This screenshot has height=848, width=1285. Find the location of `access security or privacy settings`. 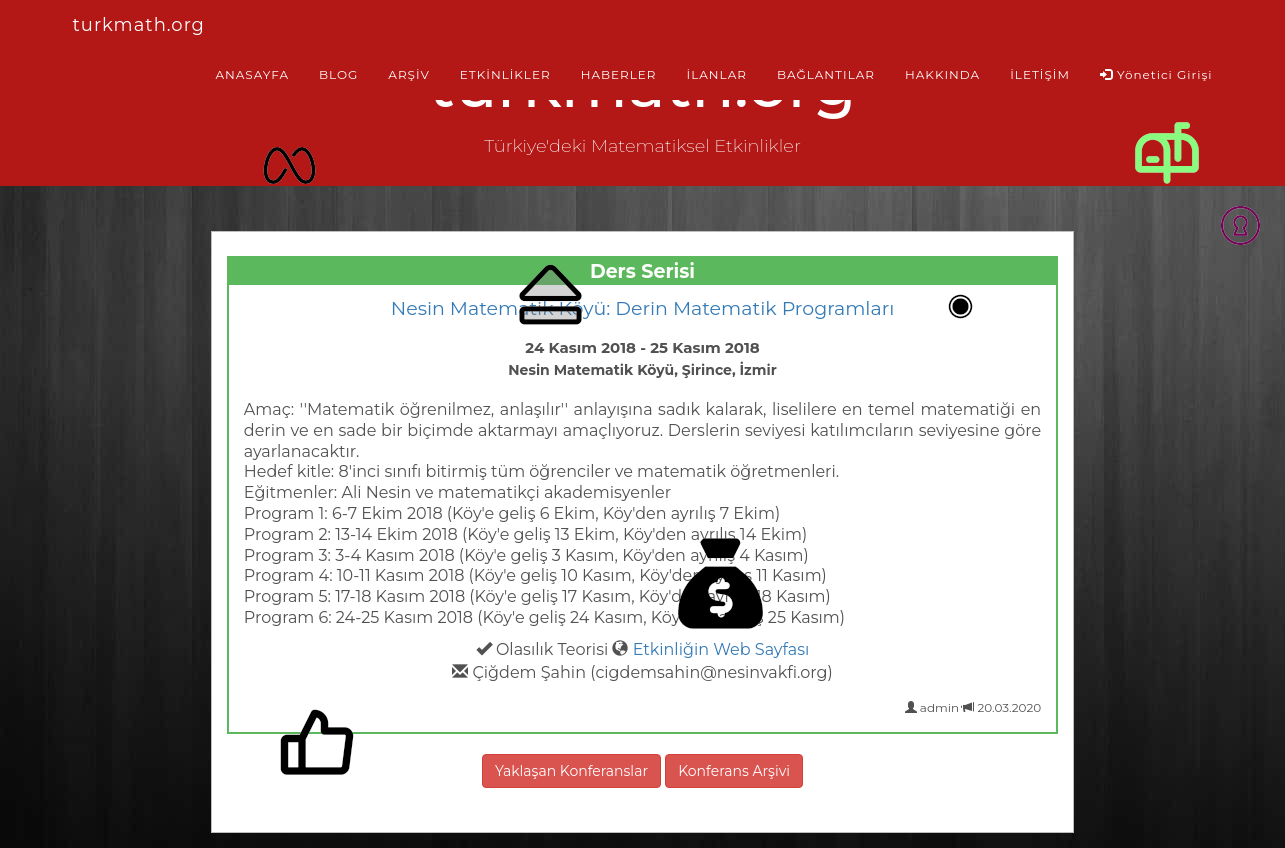

access security or privacy settings is located at coordinates (1240, 225).